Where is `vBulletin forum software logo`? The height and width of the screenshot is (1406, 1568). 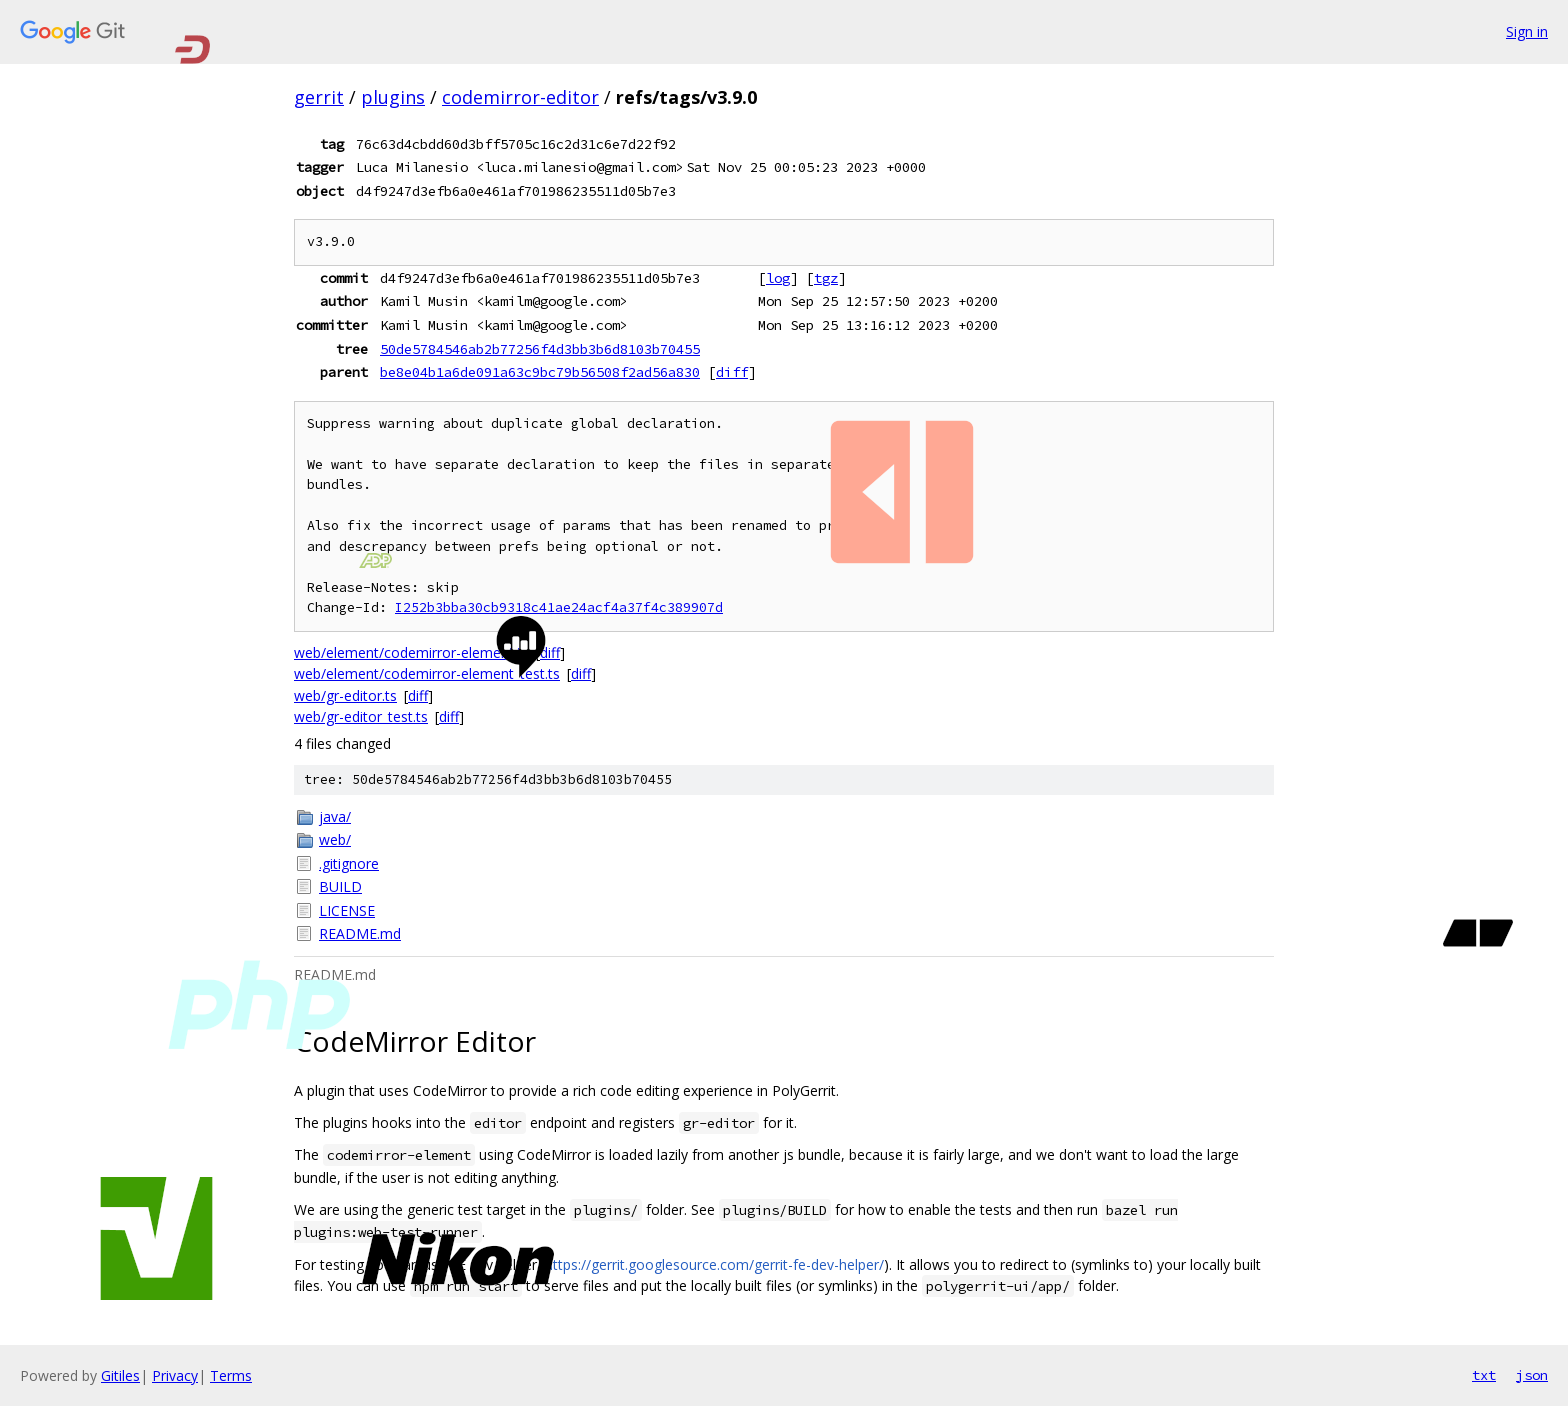
vBulletin forum software logo is located at coordinates (156, 1238).